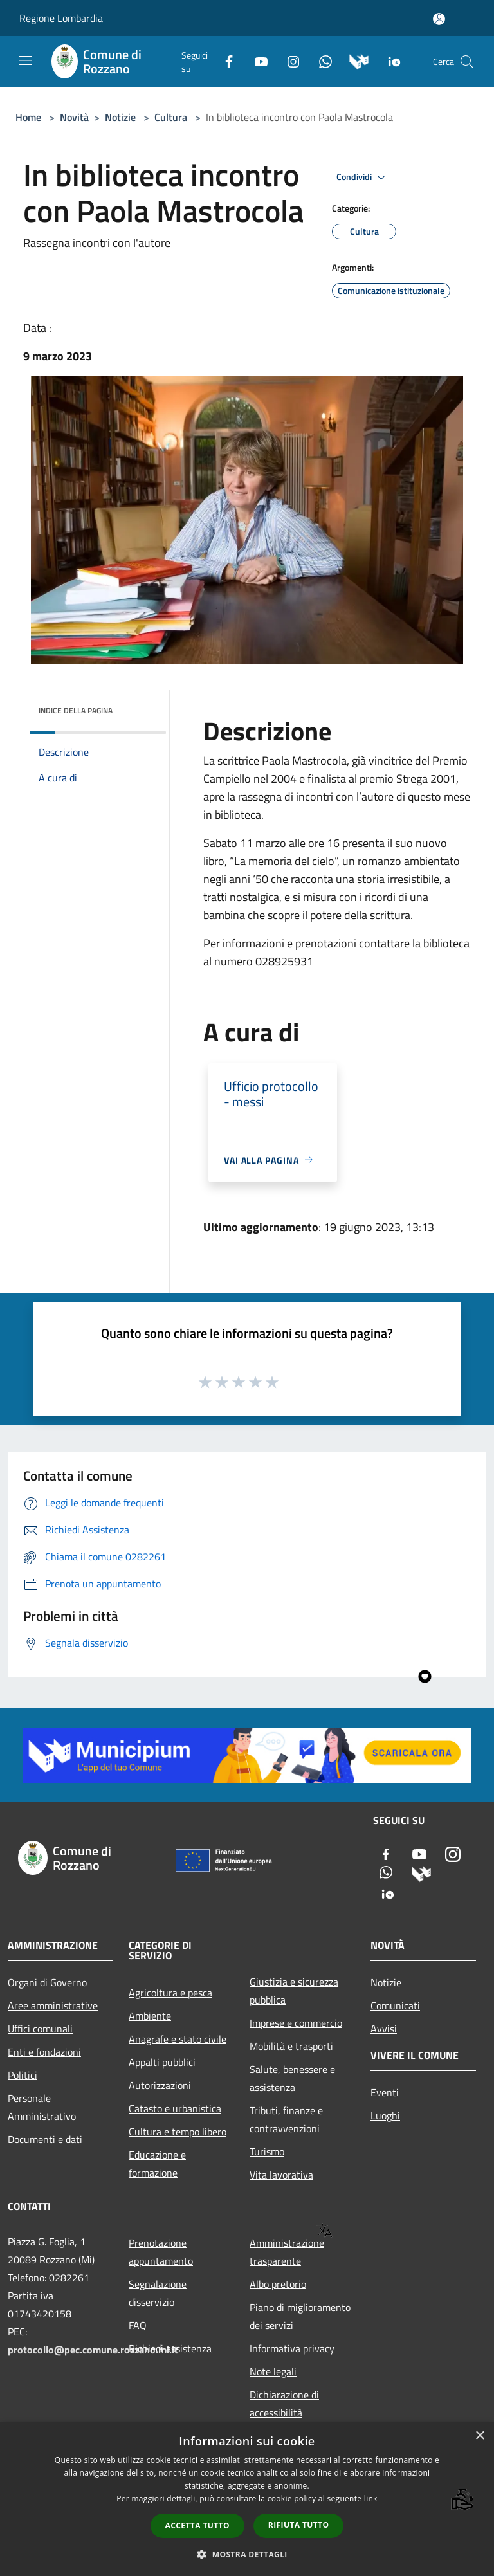 This screenshot has width=494, height=2576. I want to click on change language settings, so click(324, 2230).